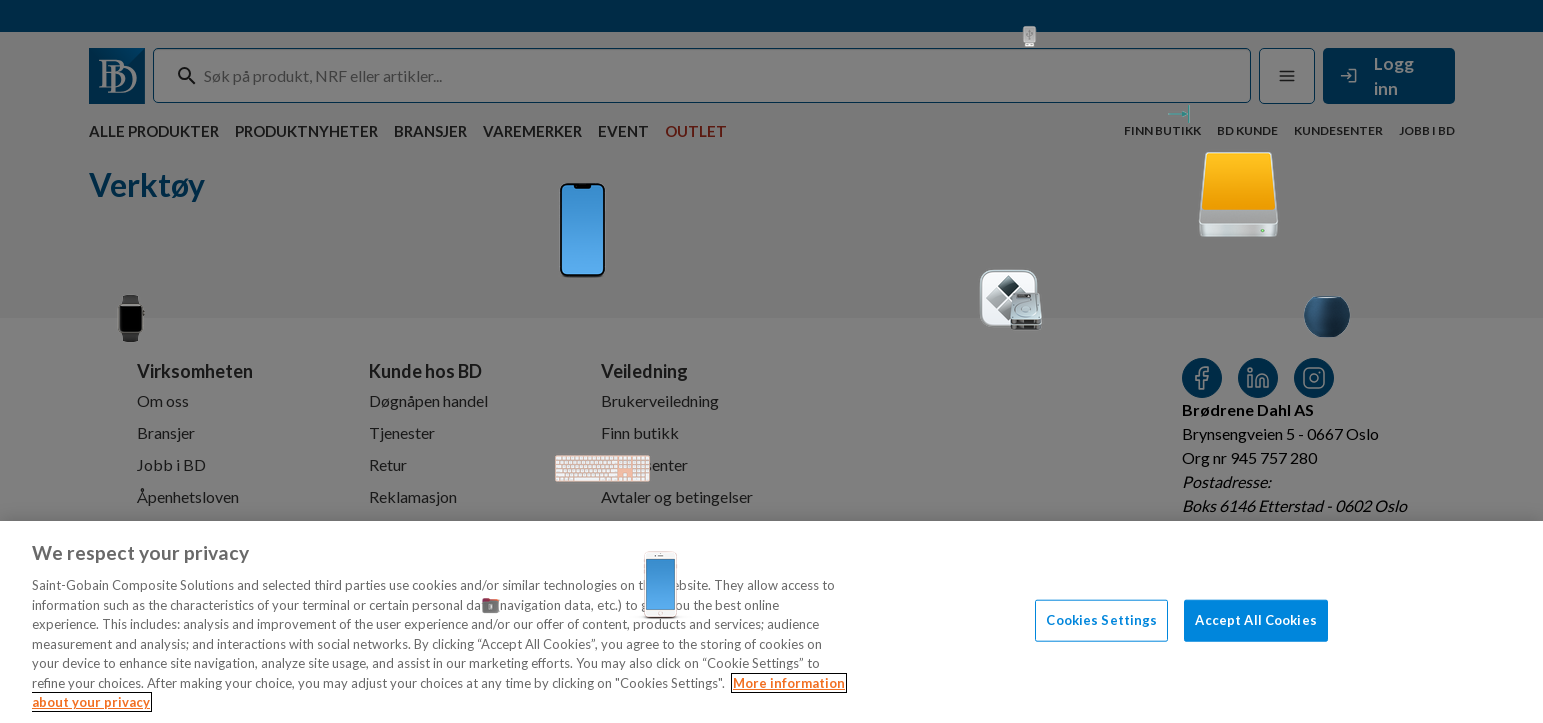 The height and width of the screenshot is (723, 1543). Describe the element at coordinates (660, 585) in the screenshot. I see `manage connected iPhone device` at that location.